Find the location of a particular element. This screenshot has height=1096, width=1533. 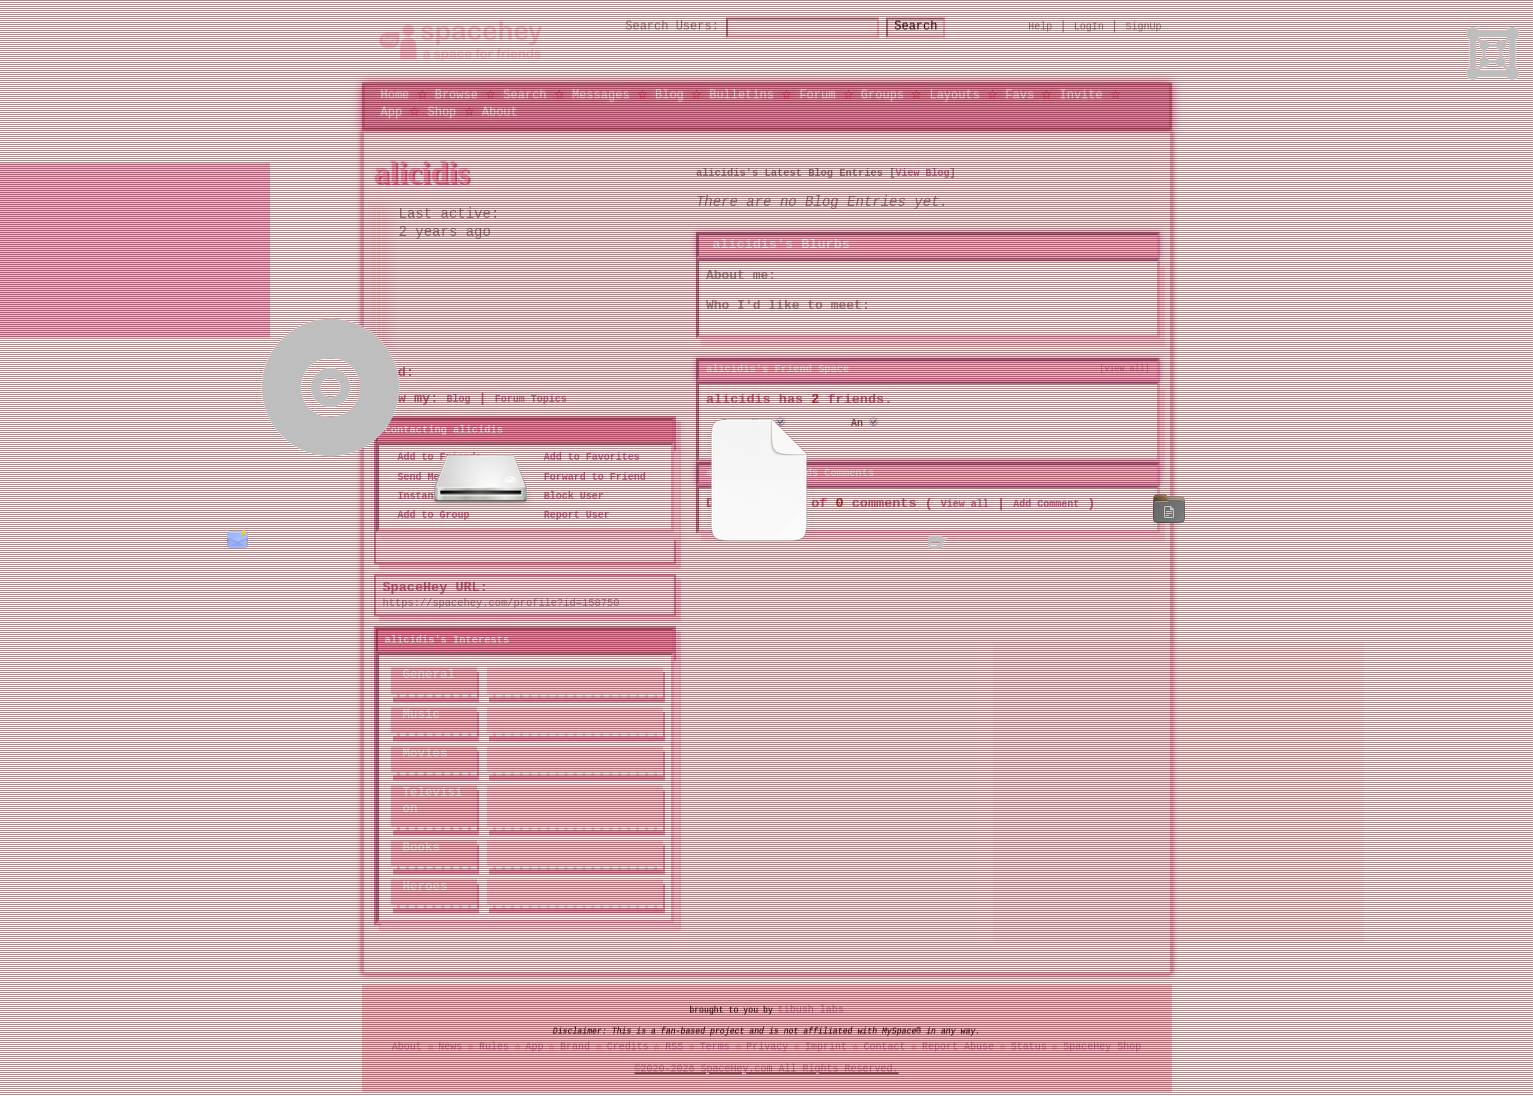

access DVD or optical disc drive is located at coordinates (330, 387).